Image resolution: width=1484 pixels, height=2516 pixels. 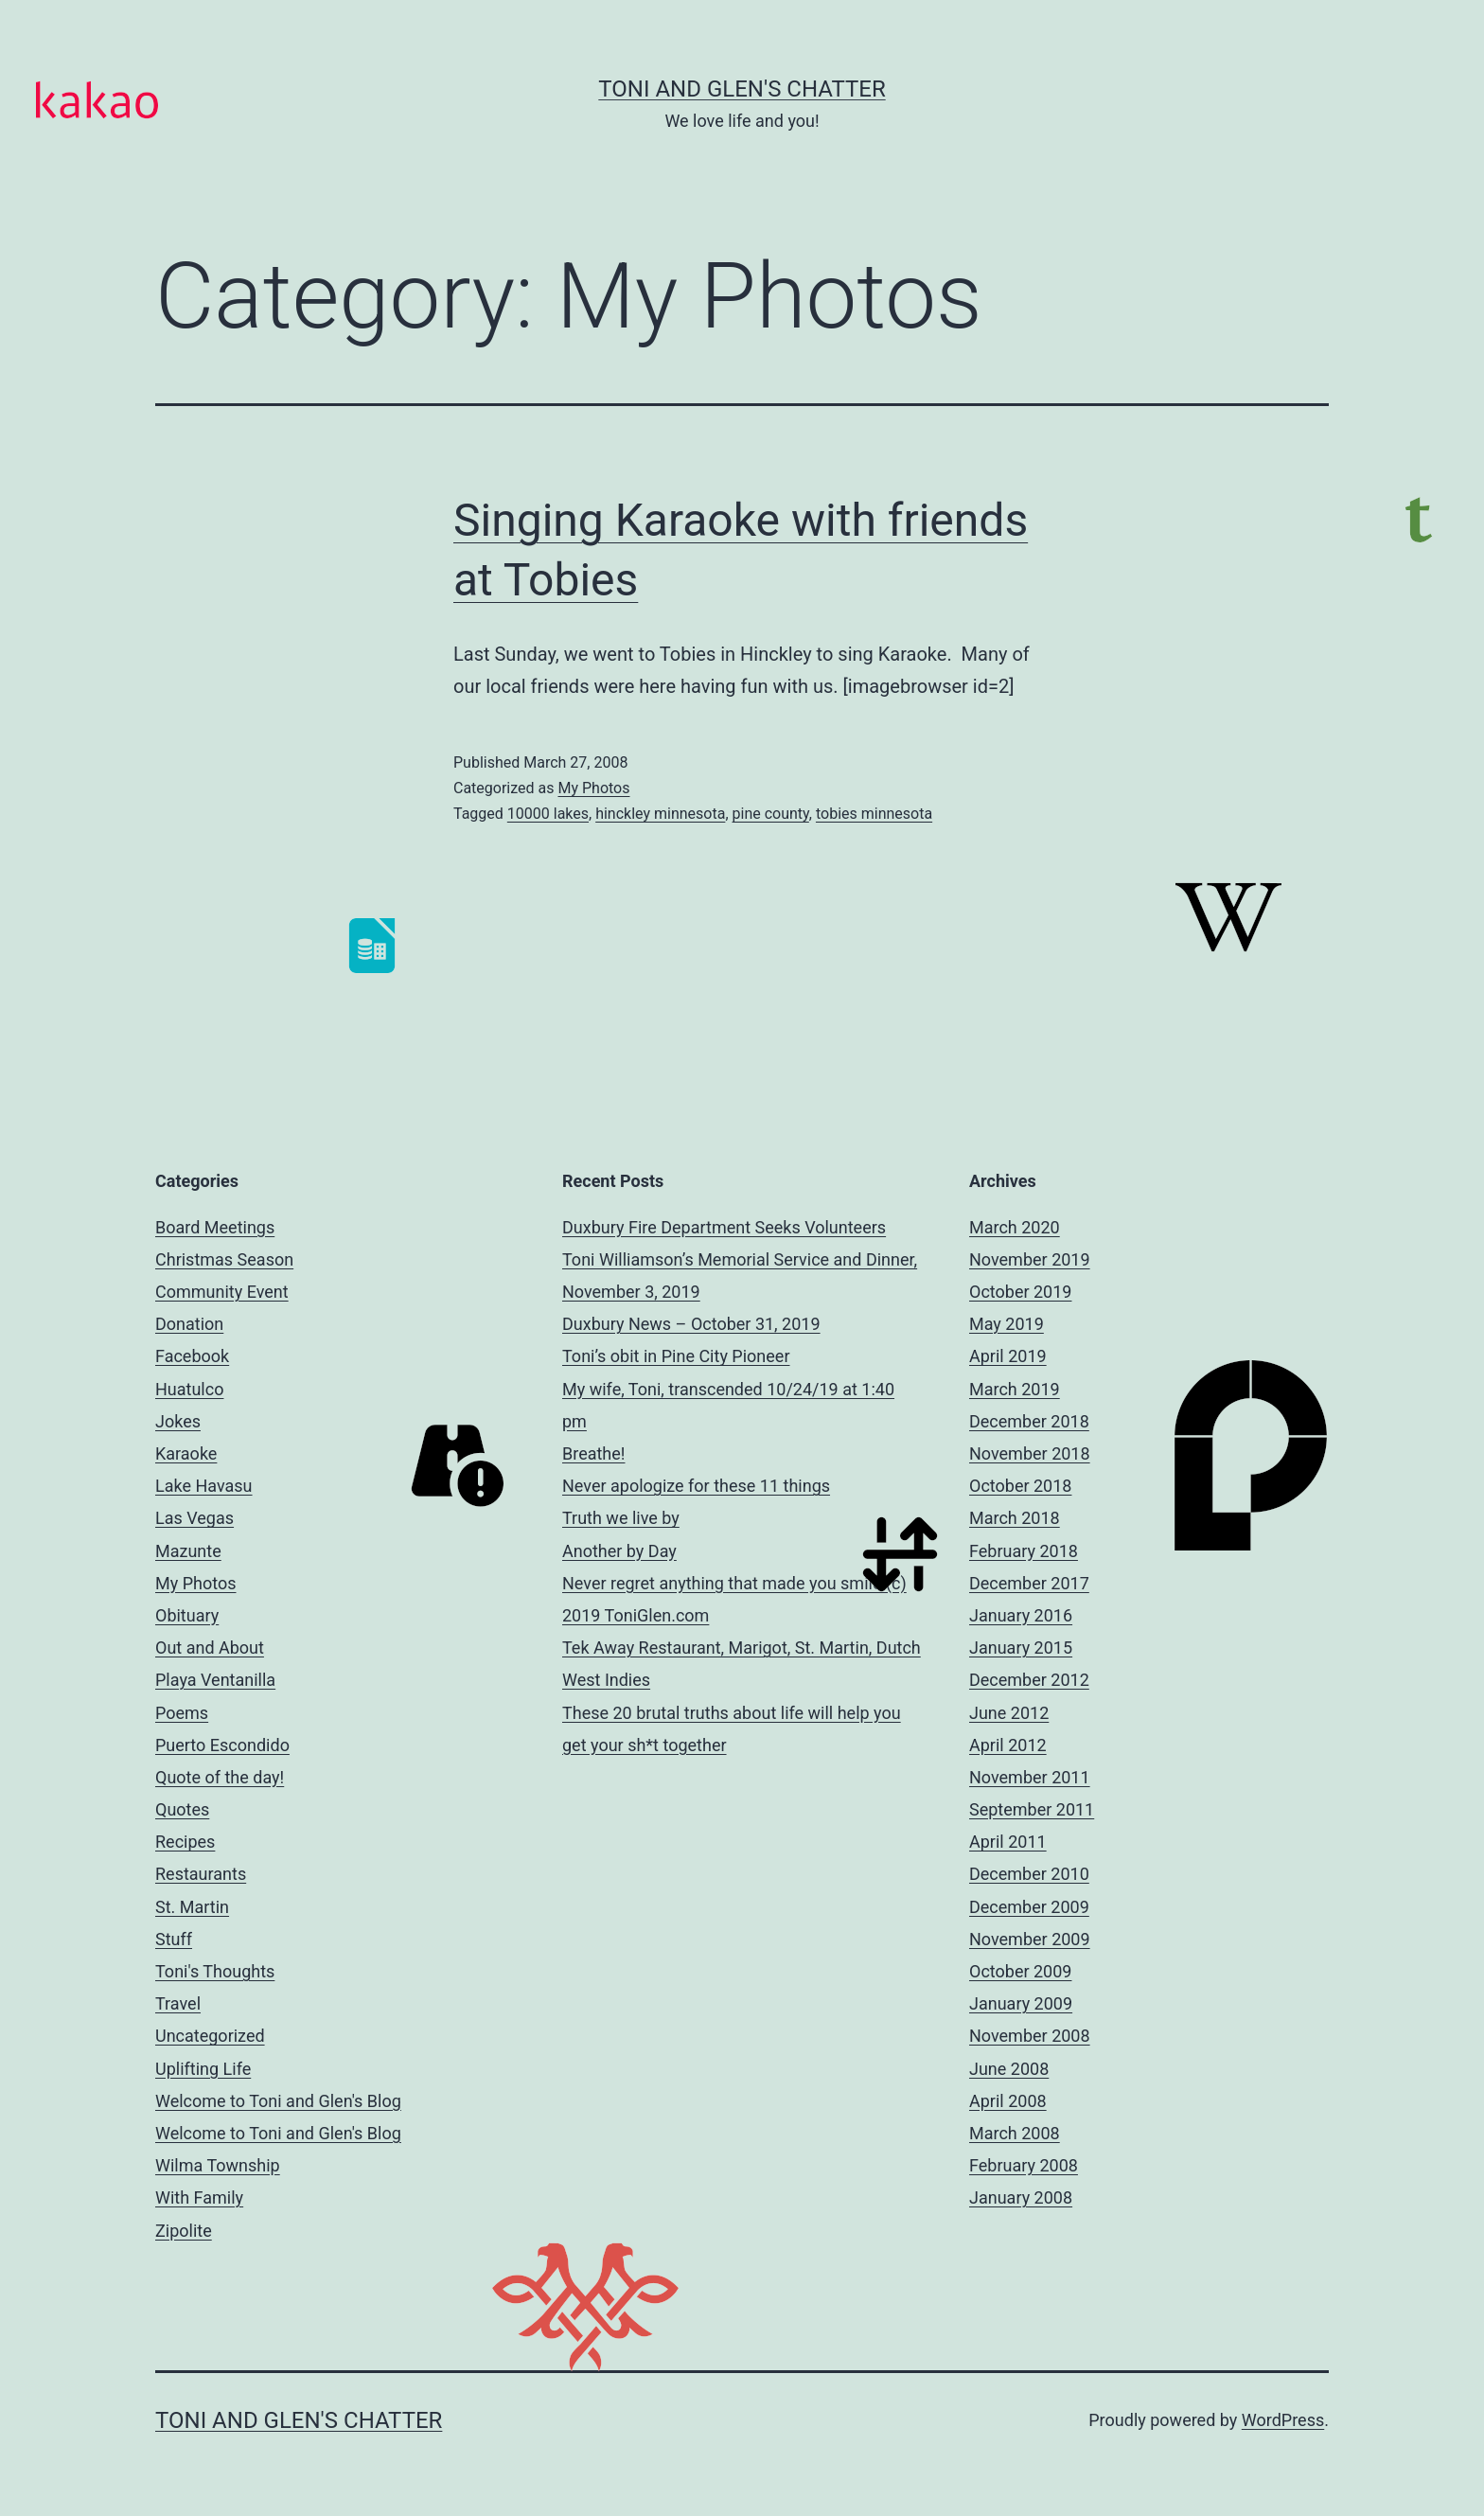 I want to click on open LibreOffice Base database application, so click(x=372, y=946).